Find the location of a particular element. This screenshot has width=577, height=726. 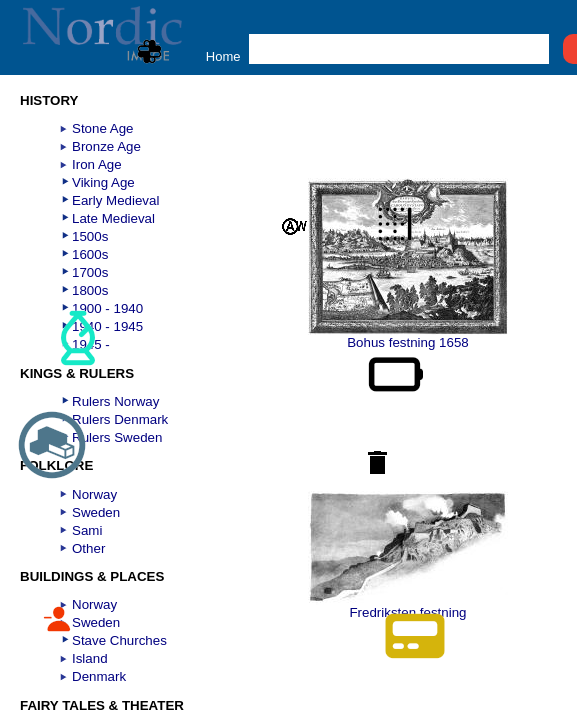

apply border to right edge of selection is located at coordinates (395, 224).